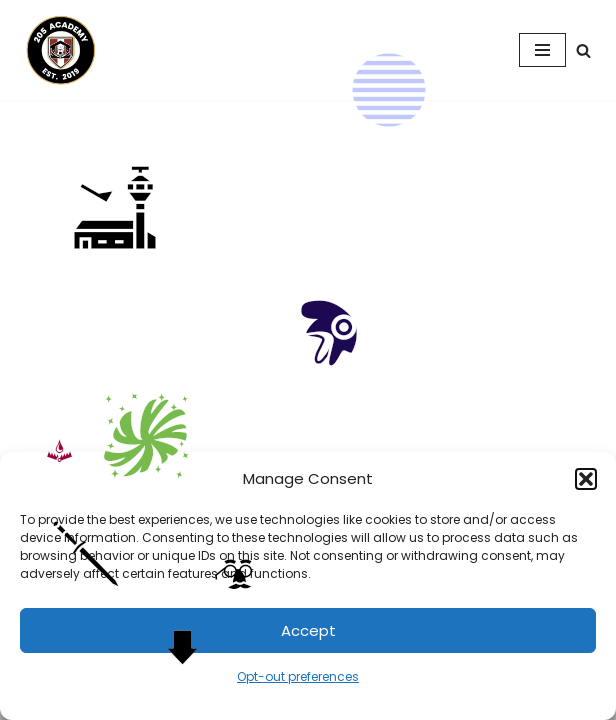 Image resolution: width=616 pixels, height=720 pixels. Describe the element at coordinates (389, 90) in the screenshot. I see `represents a holographic or 3D display element` at that location.